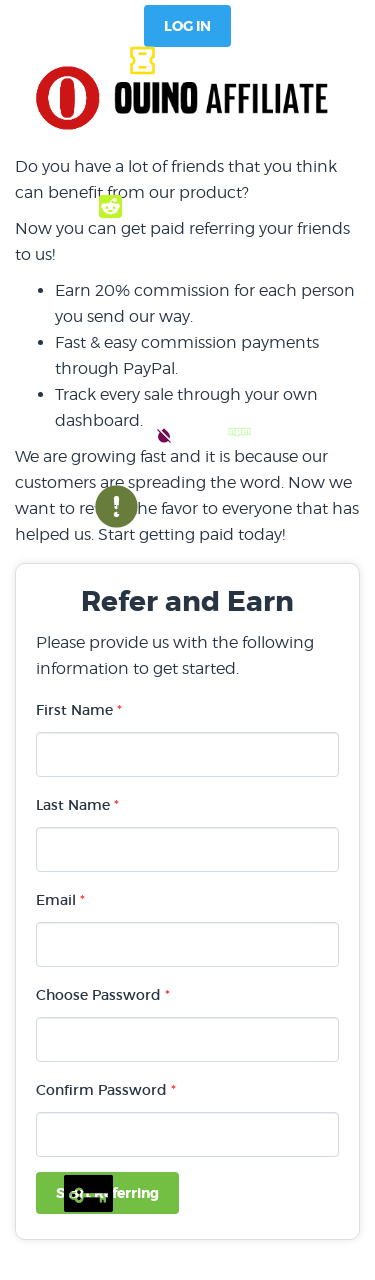  What do you see at coordinates (239, 431) in the screenshot?
I see `npm package manager logo` at bounding box center [239, 431].